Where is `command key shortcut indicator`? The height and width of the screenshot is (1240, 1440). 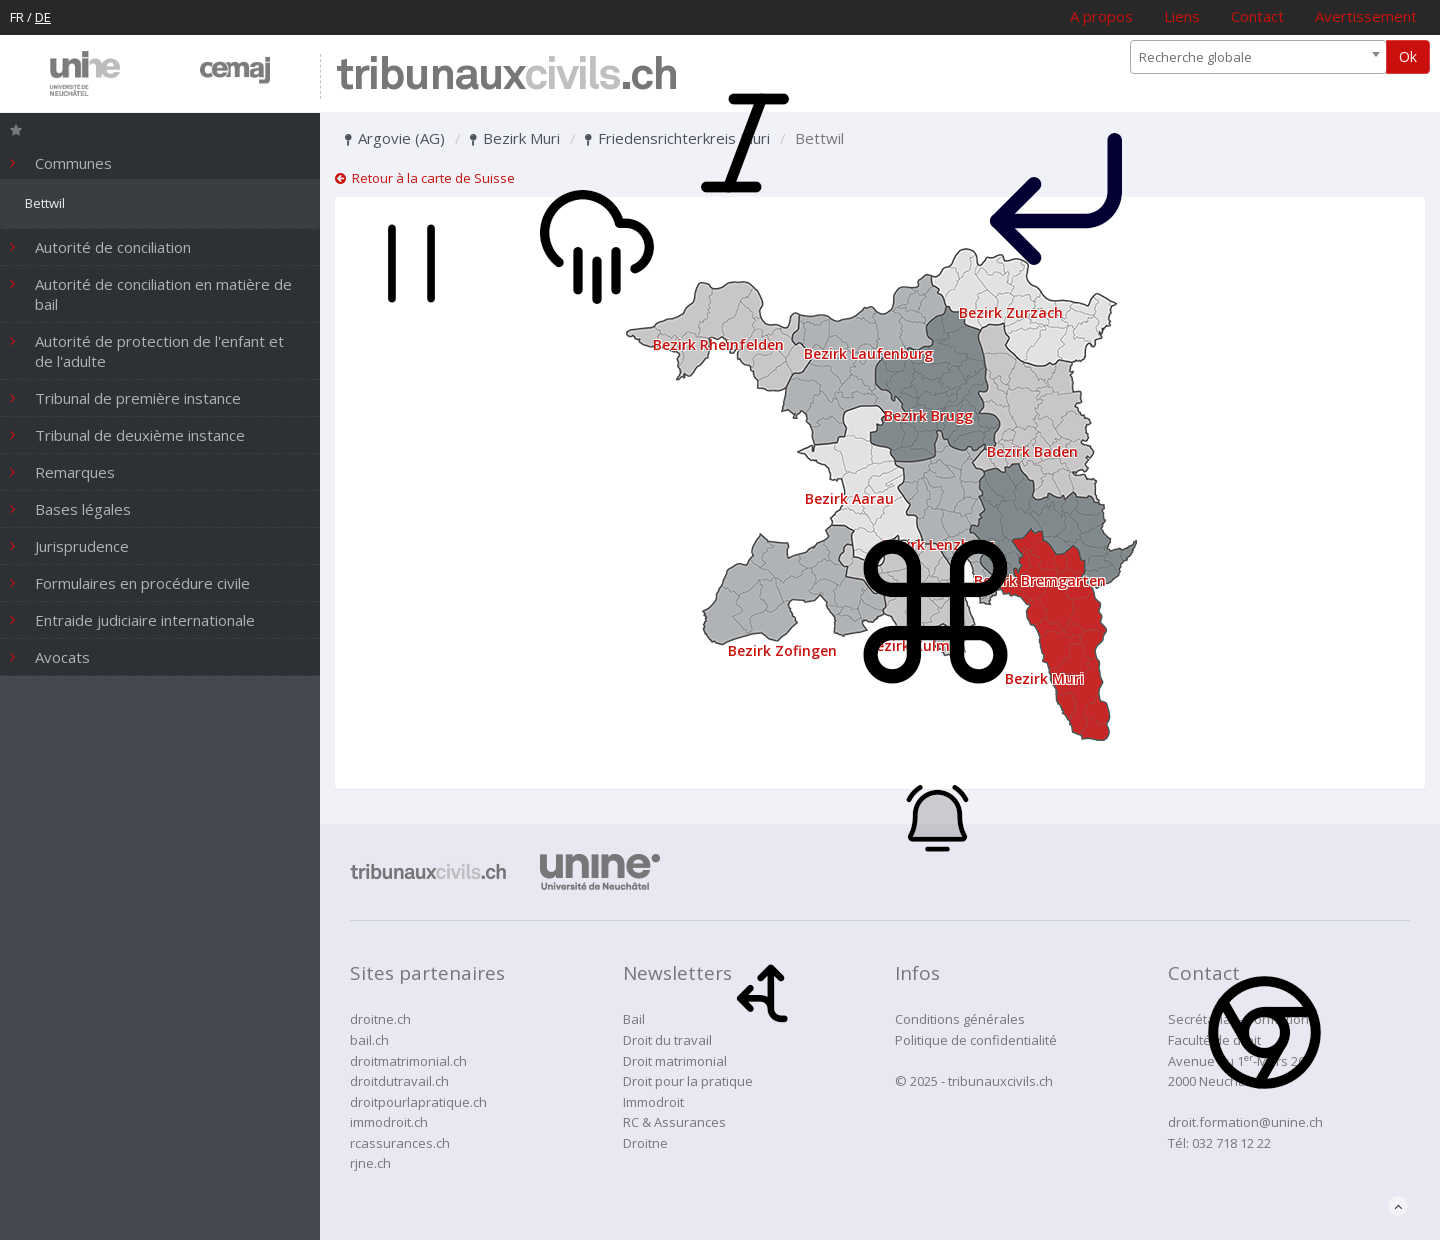 command key shortcut indicator is located at coordinates (935, 611).